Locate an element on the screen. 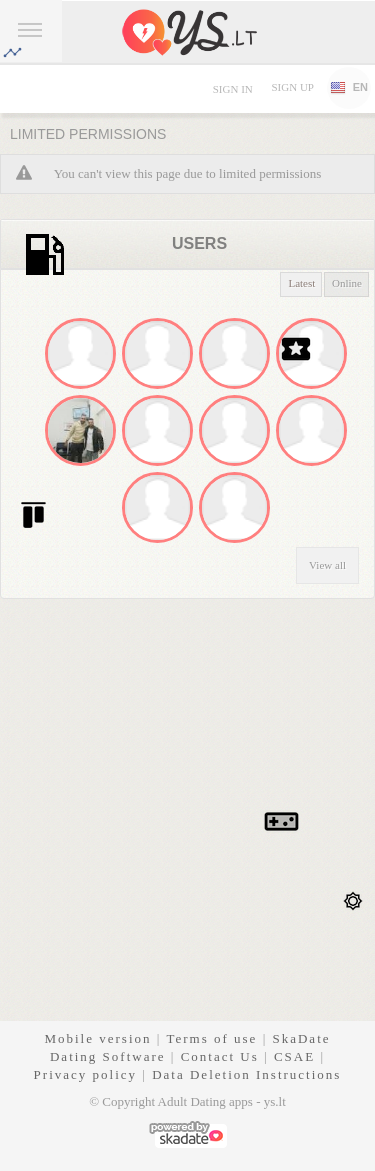 The image size is (375, 1171). align selected elements to the top is located at coordinates (33, 514).